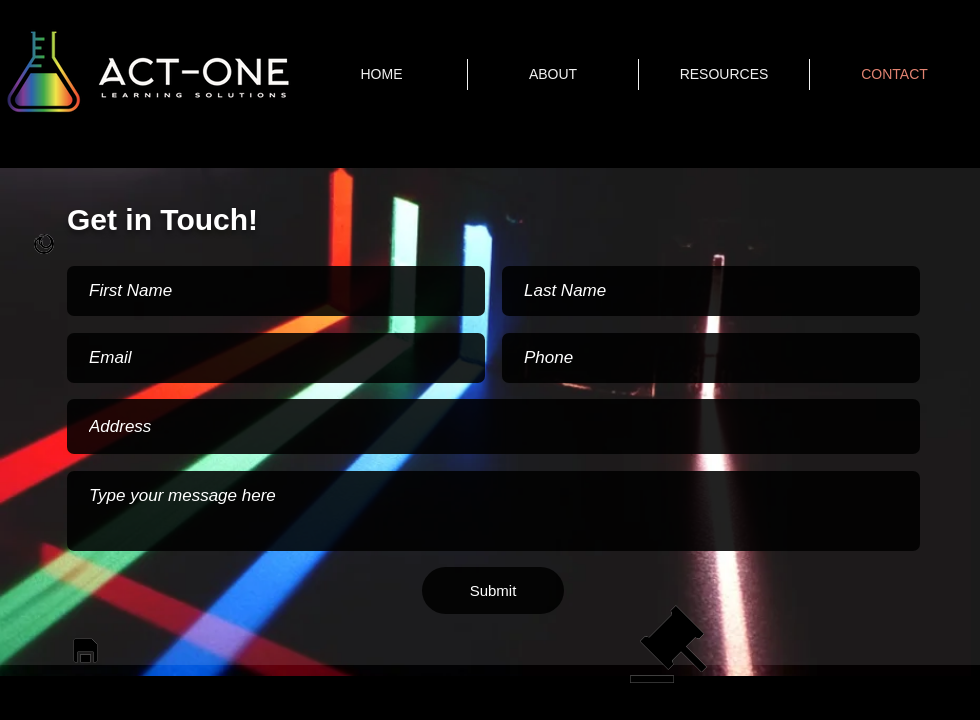  I want to click on save current file or document, so click(85, 650).